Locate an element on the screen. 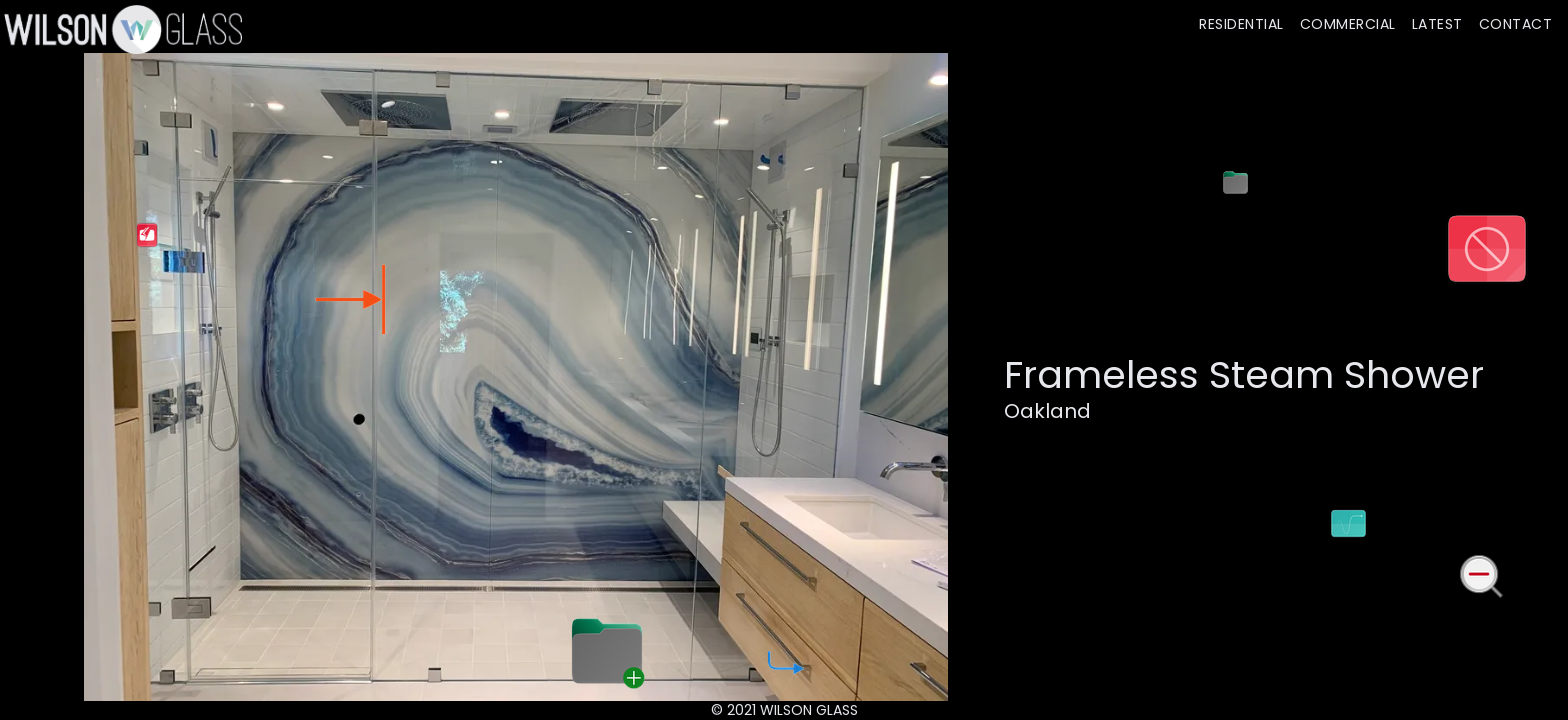 The height and width of the screenshot is (720, 1568). indicates a postscript (.ps) or .eps file type is located at coordinates (147, 235).